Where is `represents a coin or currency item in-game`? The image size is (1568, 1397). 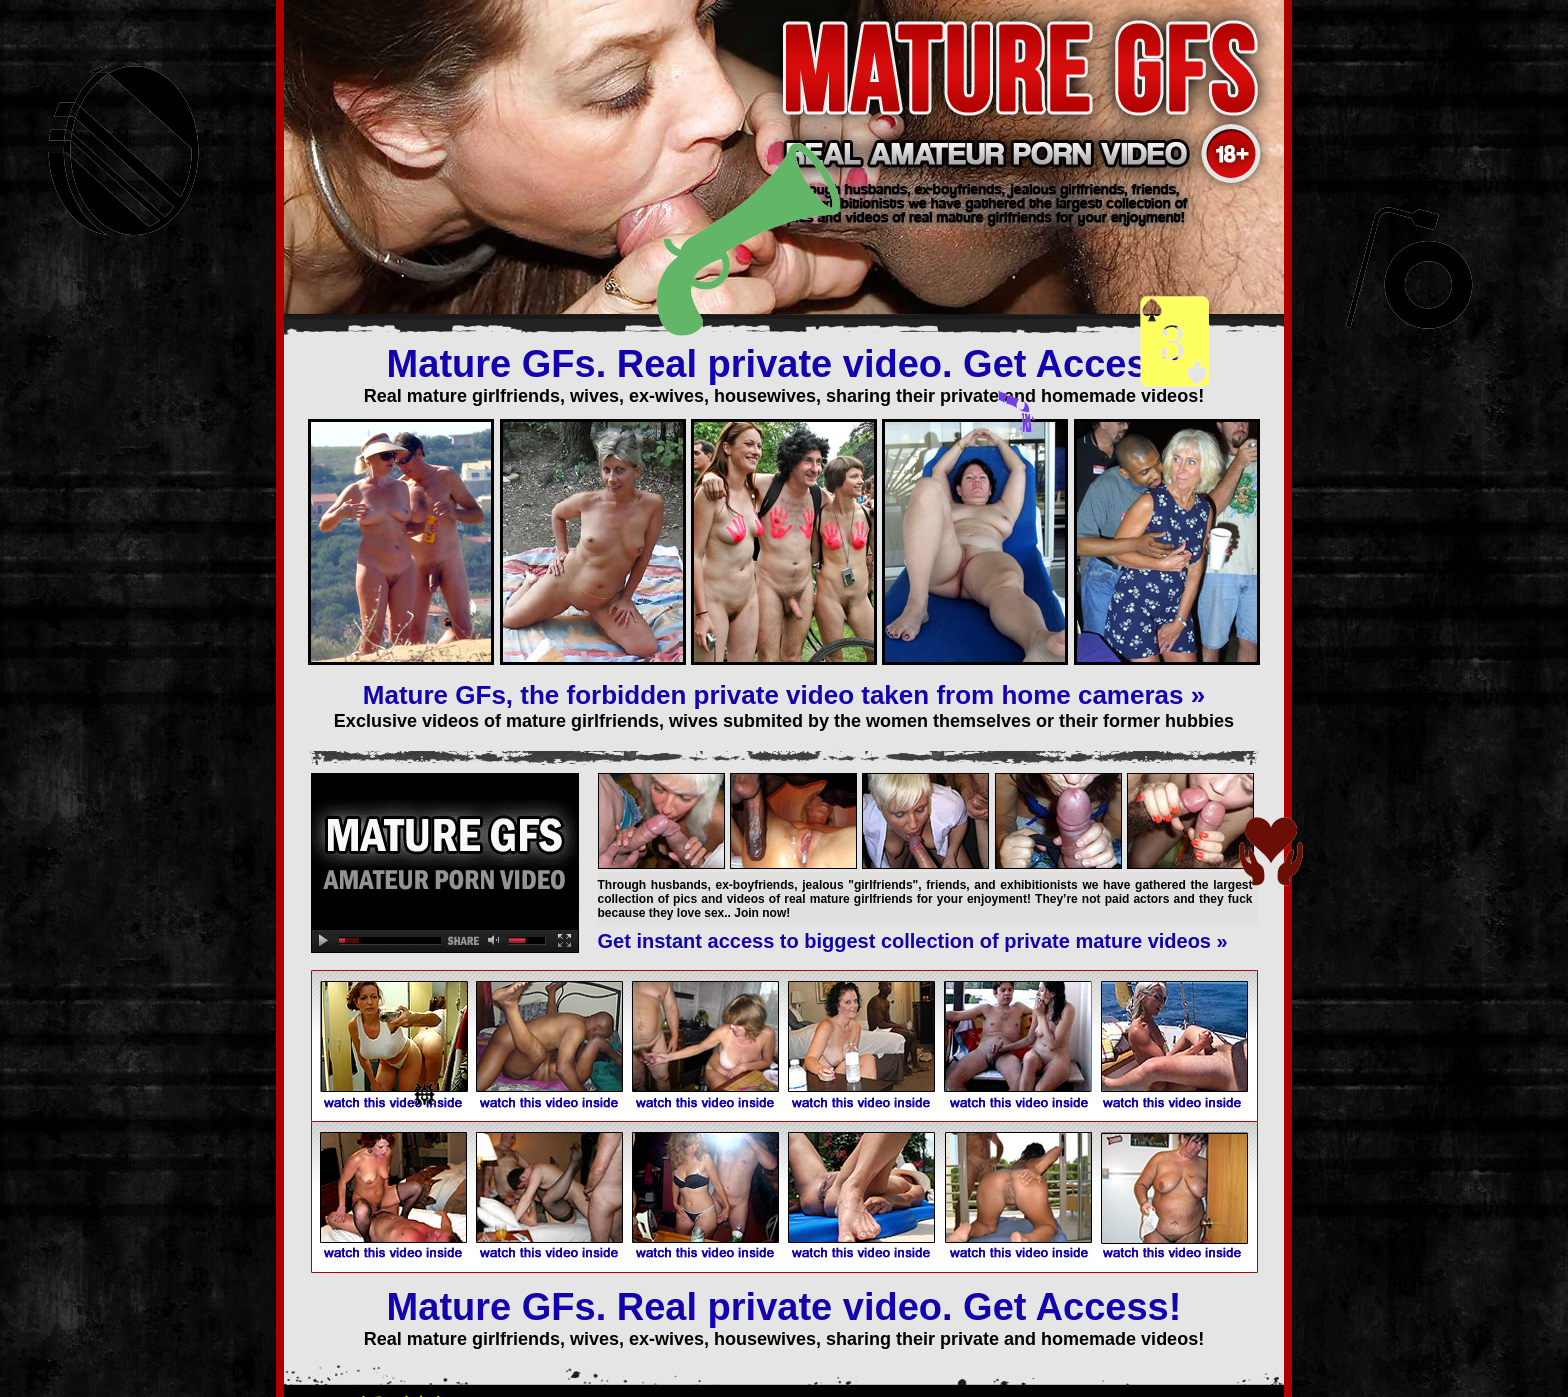
represents a coin or currency item in-game is located at coordinates (126, 151).